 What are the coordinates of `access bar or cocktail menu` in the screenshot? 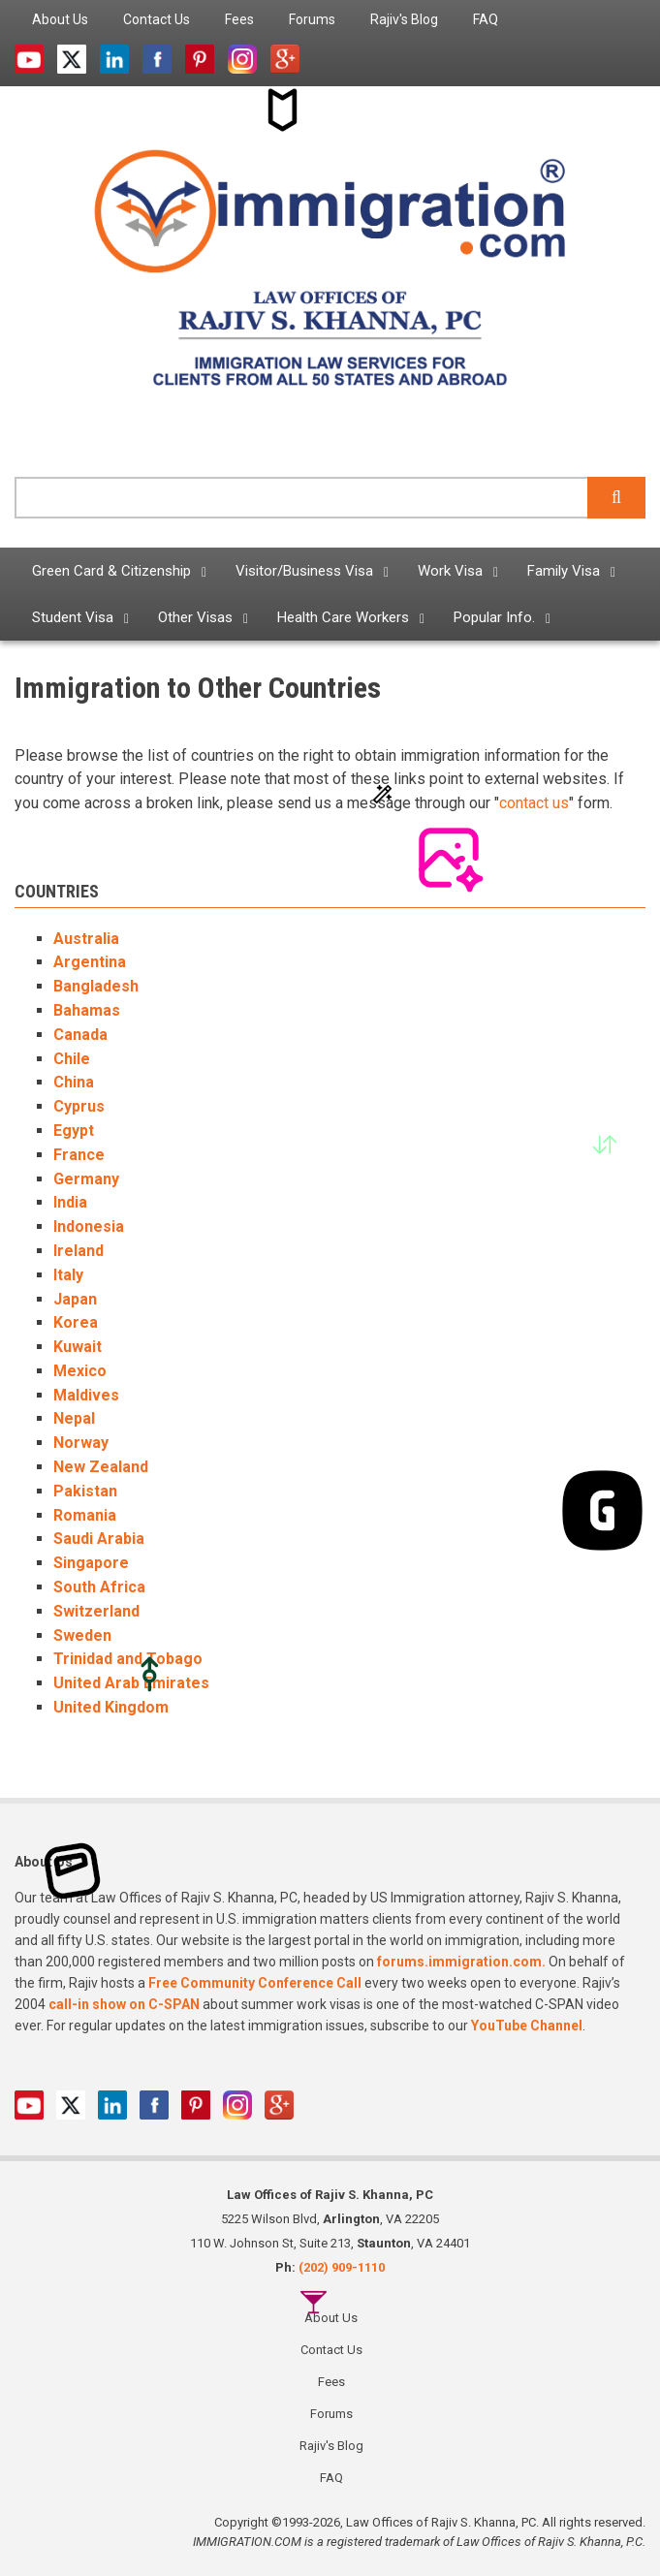 It's located at (313, 2302).